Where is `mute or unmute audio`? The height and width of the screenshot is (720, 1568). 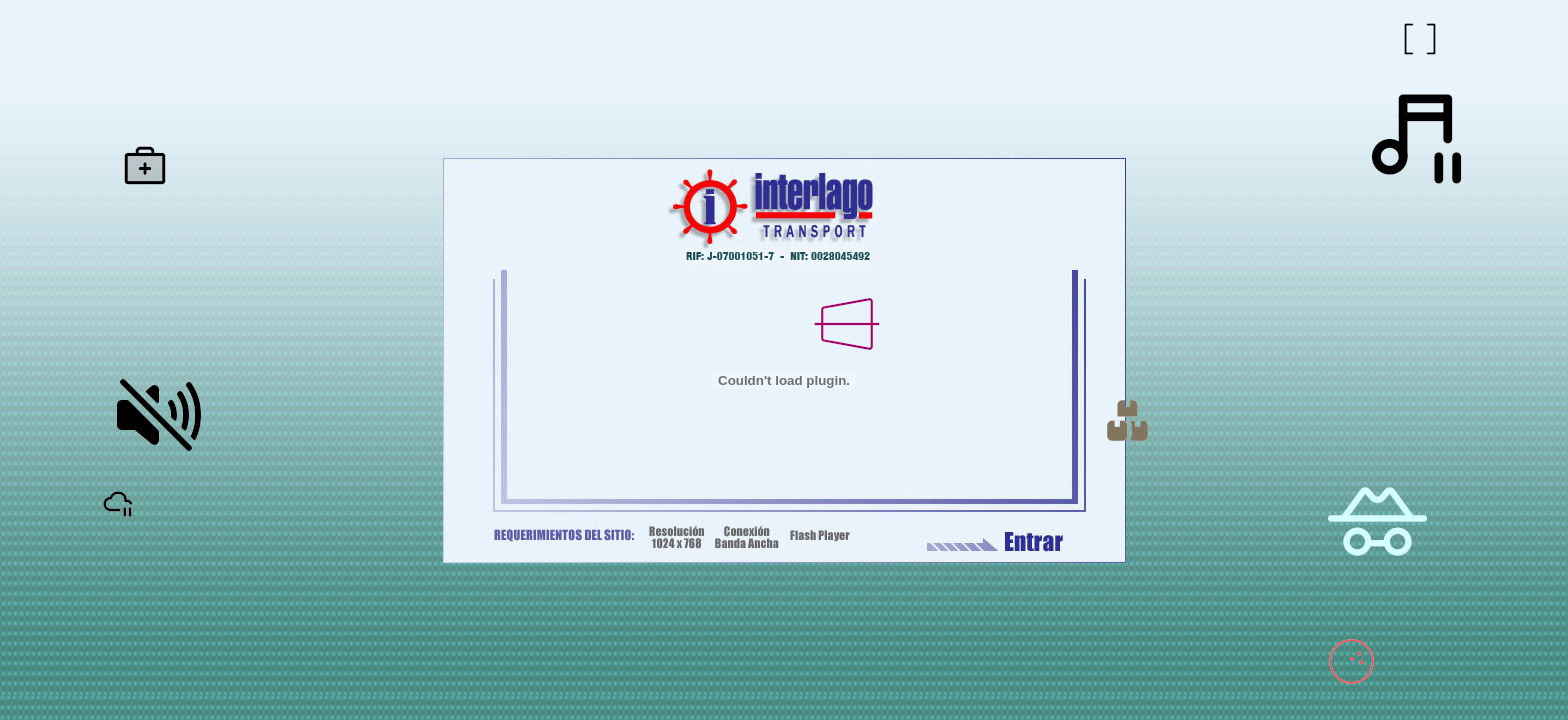
mute or unmute audio is located at coordinates (159, 415).